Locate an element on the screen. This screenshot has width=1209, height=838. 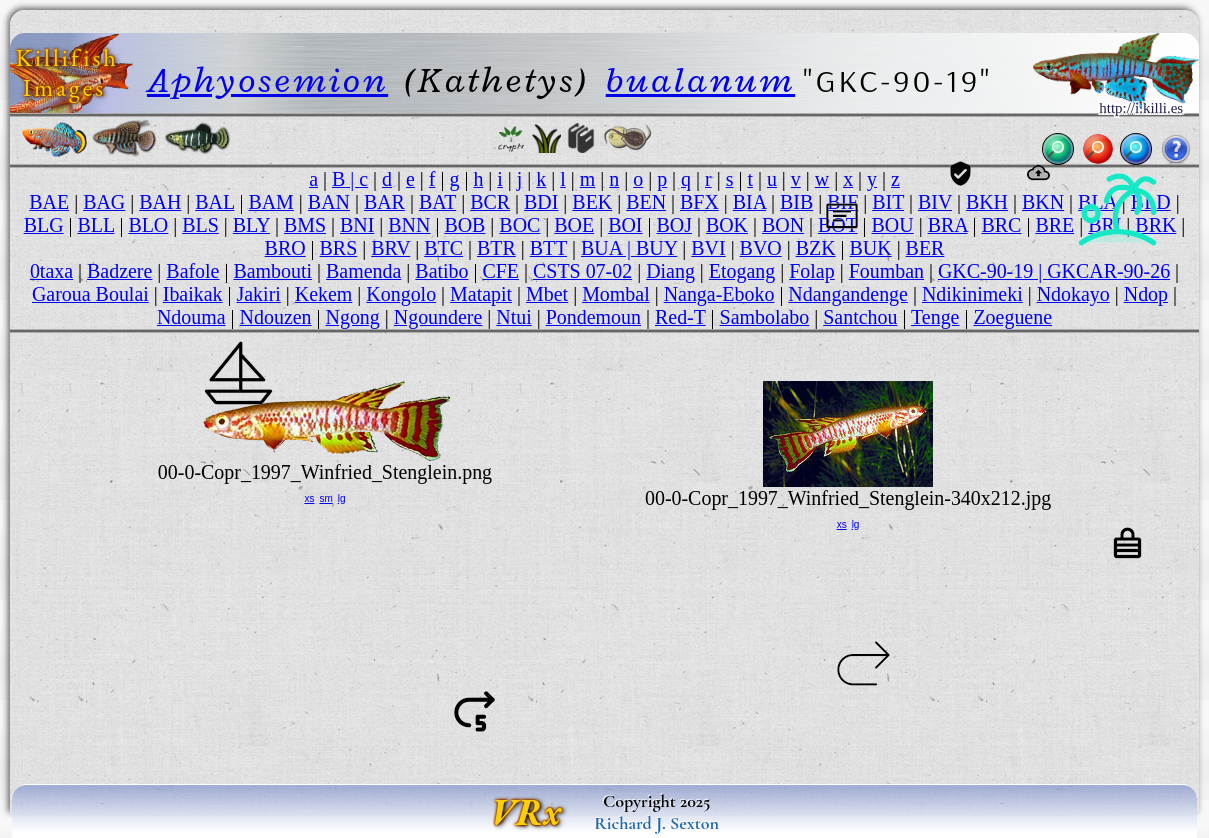
add a new note or document is located at coordinates (842, 217).